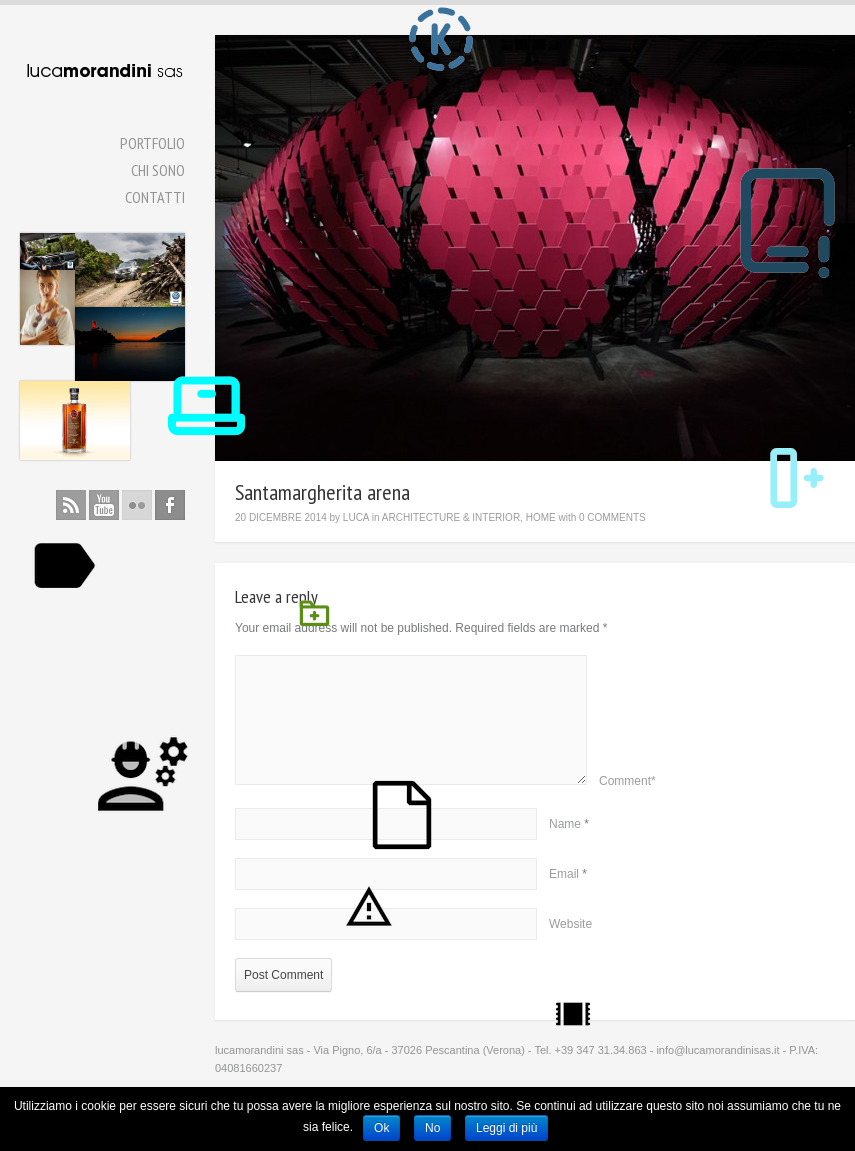 This screenshot has height=1151, width=855. I want to click on create a new file, so click(402, 815).